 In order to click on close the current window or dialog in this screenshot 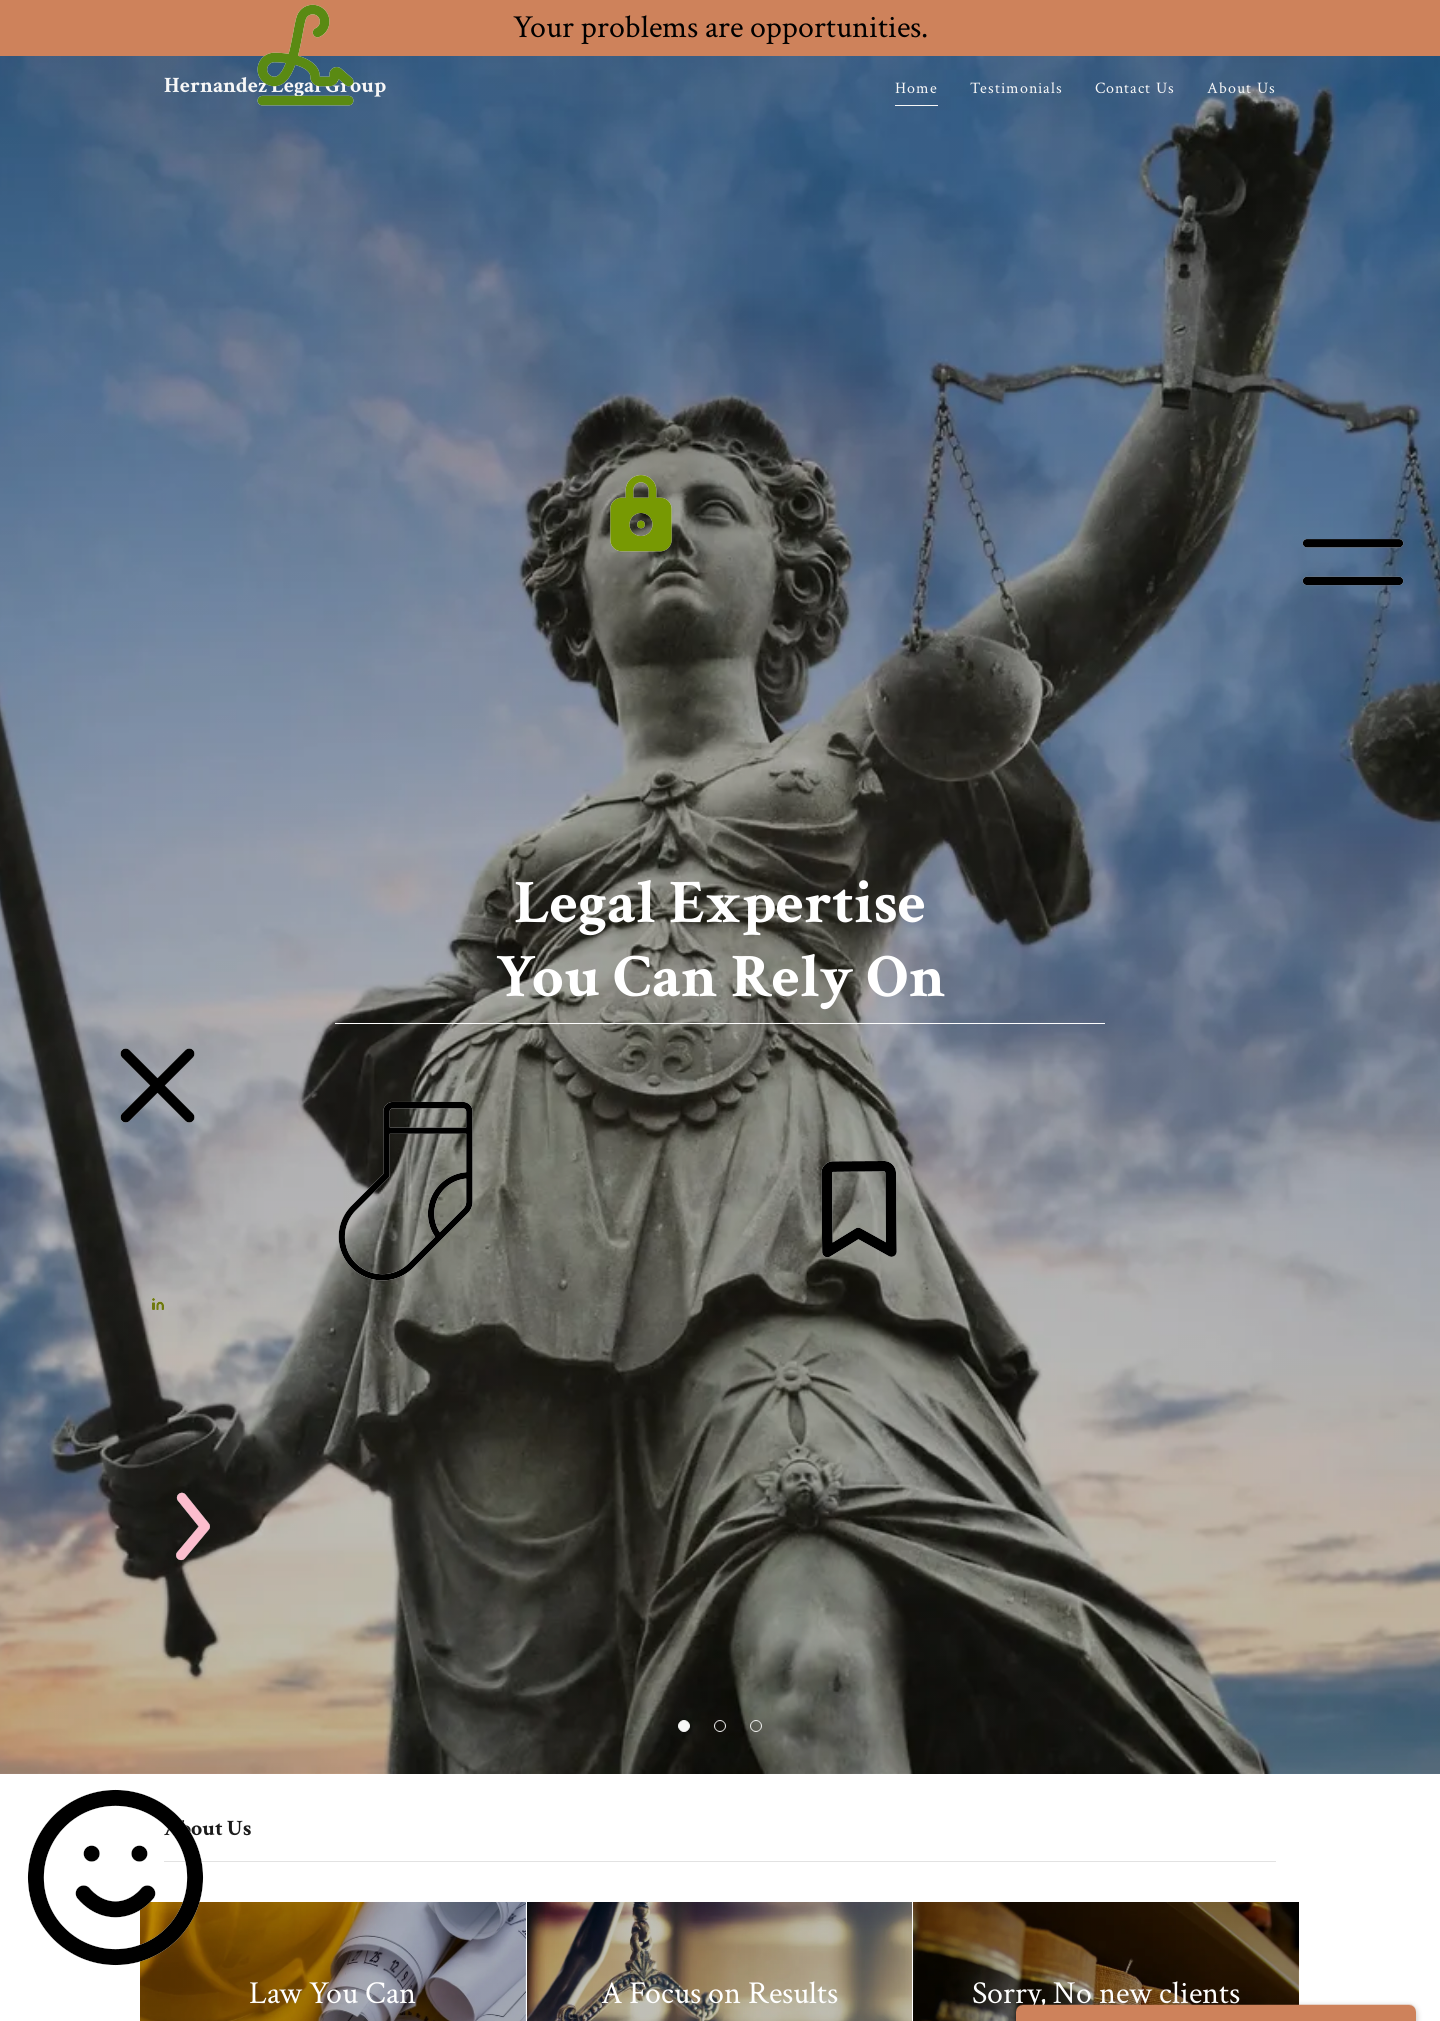, I will do `click(157, 1085)`.